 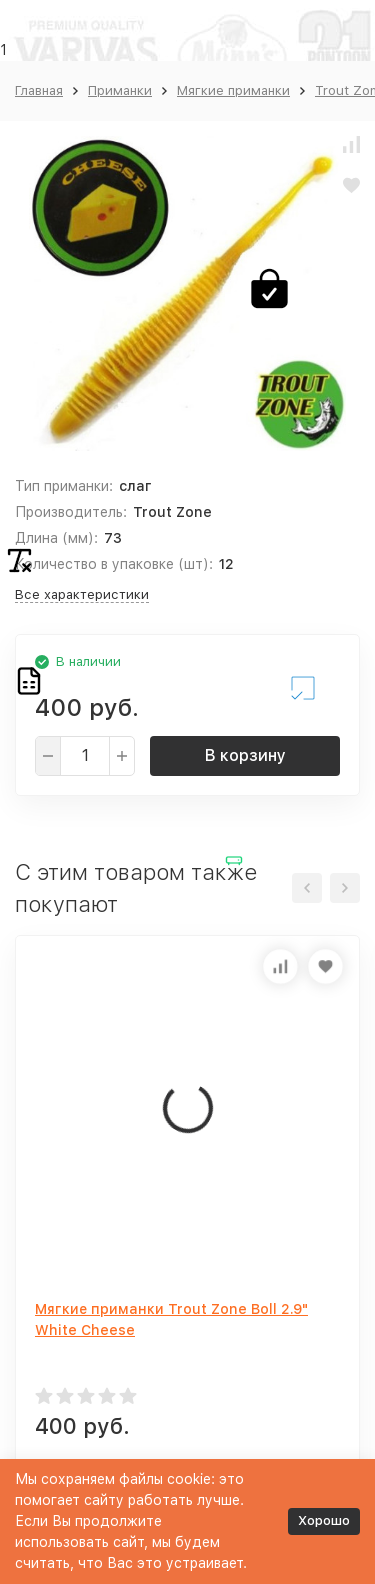 What do you see at coordinates (234, 860) in the screenshot?
I see `access radio or audio receiver settings` at bounding box center [234, 860].